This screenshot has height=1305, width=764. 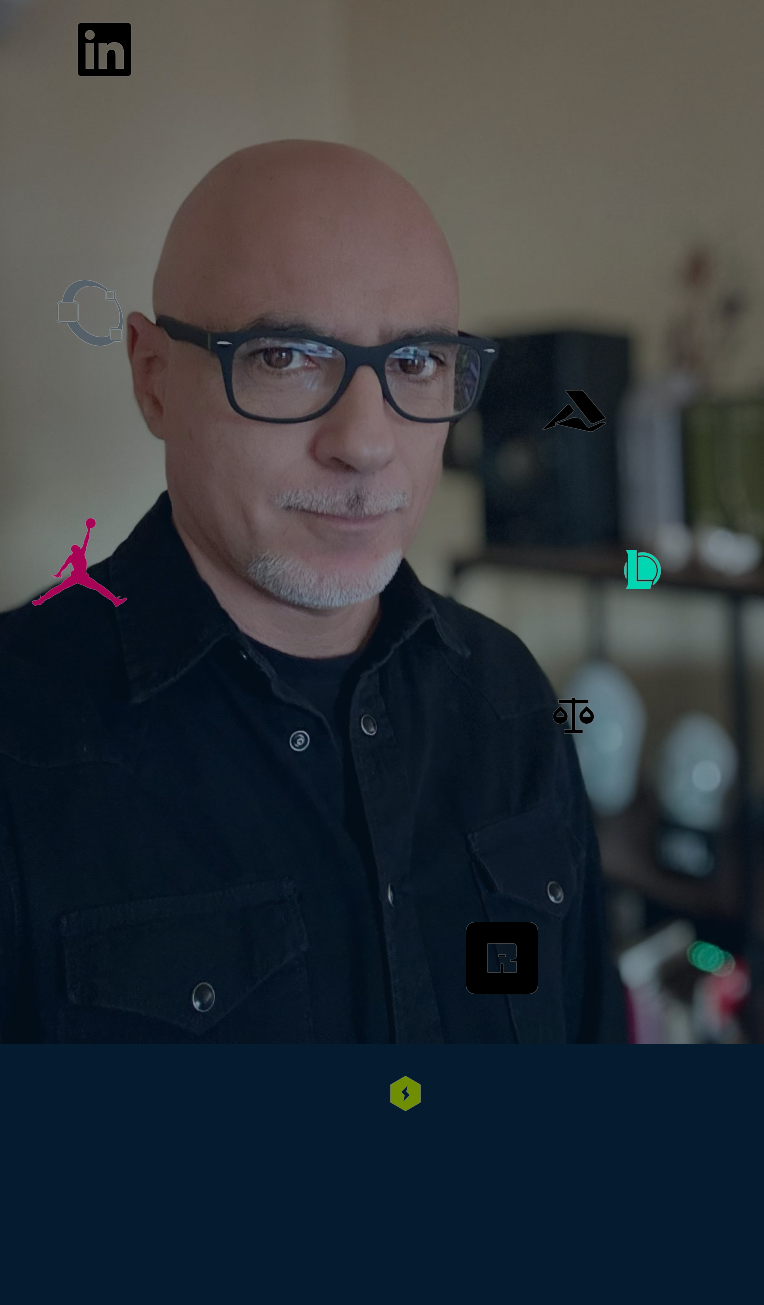 What do you see at coordinates (405, 1093) in the screenshot?
I see `lightning network logo` at bounding box center [405, 1093].